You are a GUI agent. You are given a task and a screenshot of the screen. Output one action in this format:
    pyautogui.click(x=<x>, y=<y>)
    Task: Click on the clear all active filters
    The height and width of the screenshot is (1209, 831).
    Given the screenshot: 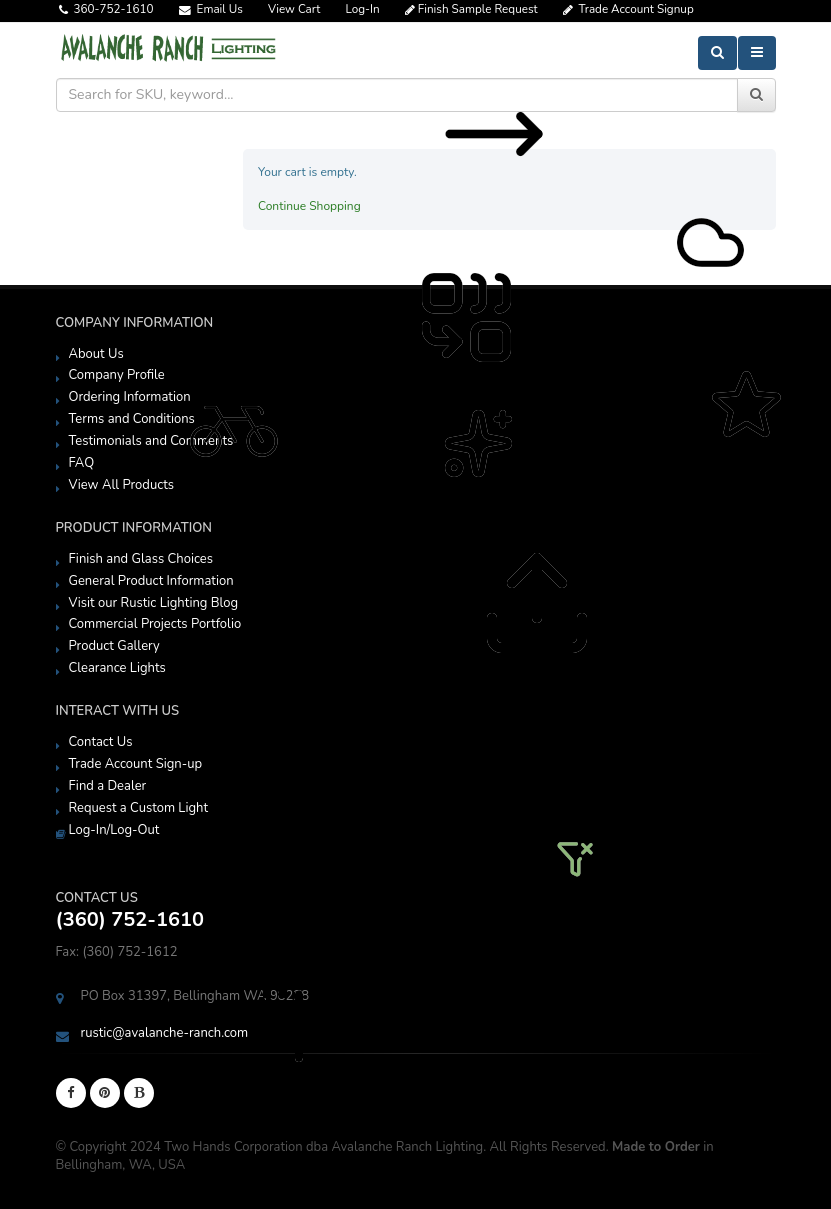 What is the action you would take?
    pyautogui.click(x=575, y=858)
    